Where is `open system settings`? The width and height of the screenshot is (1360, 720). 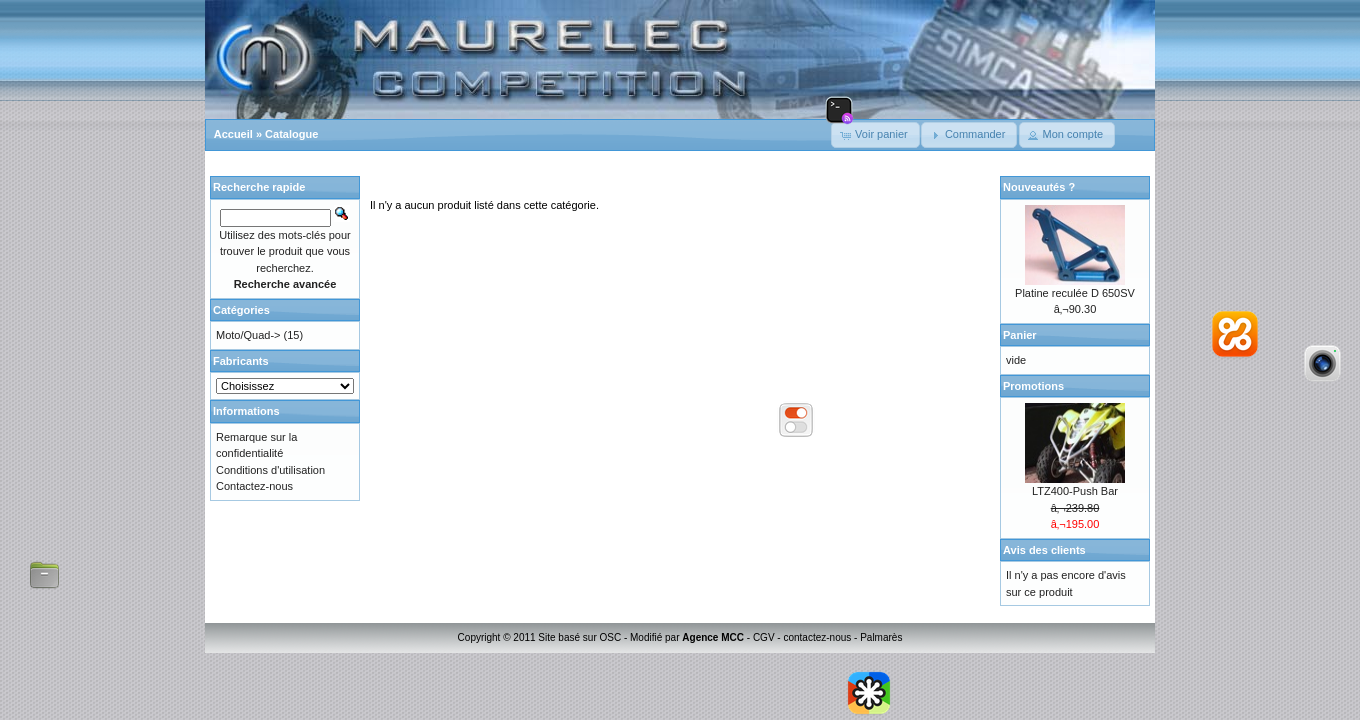 open system settings is located at coordinates (796, 420).